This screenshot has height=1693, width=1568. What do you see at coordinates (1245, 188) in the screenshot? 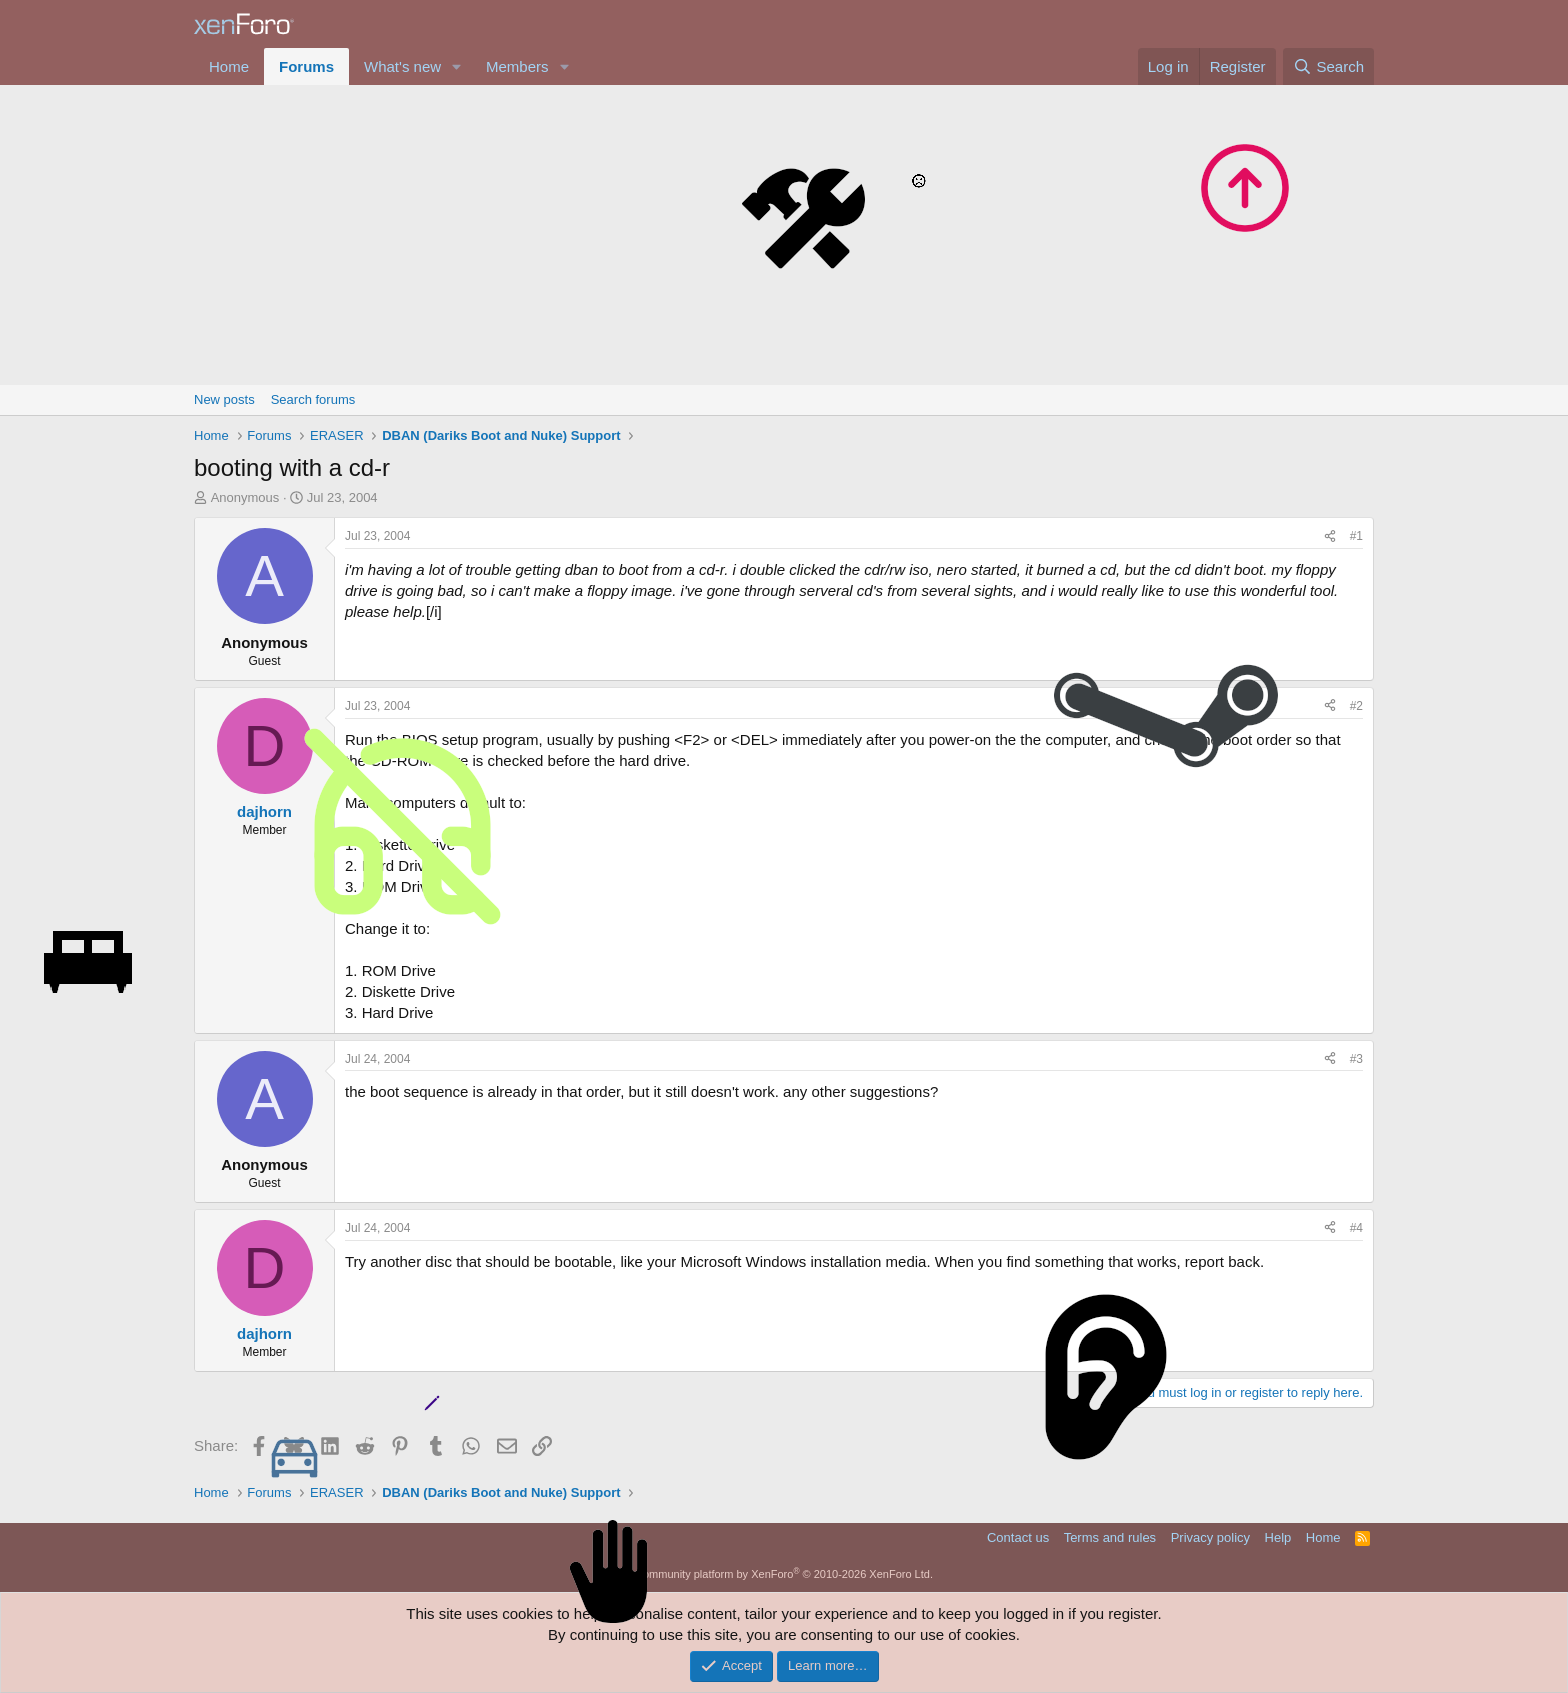
I see `scroll to top of page` at bounding box center [1245, 188].